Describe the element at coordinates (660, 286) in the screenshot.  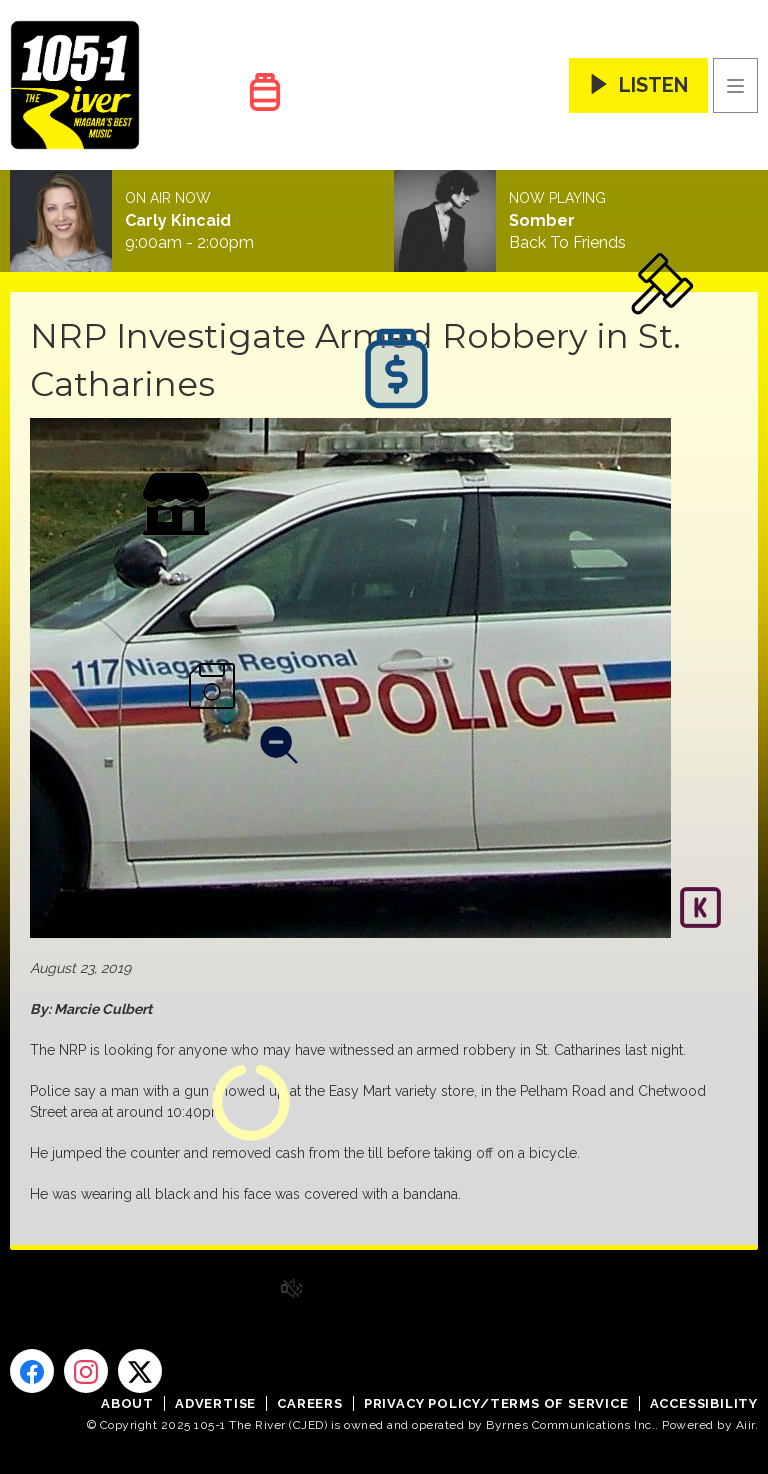
I see `access legal or terms of service information` at that location.